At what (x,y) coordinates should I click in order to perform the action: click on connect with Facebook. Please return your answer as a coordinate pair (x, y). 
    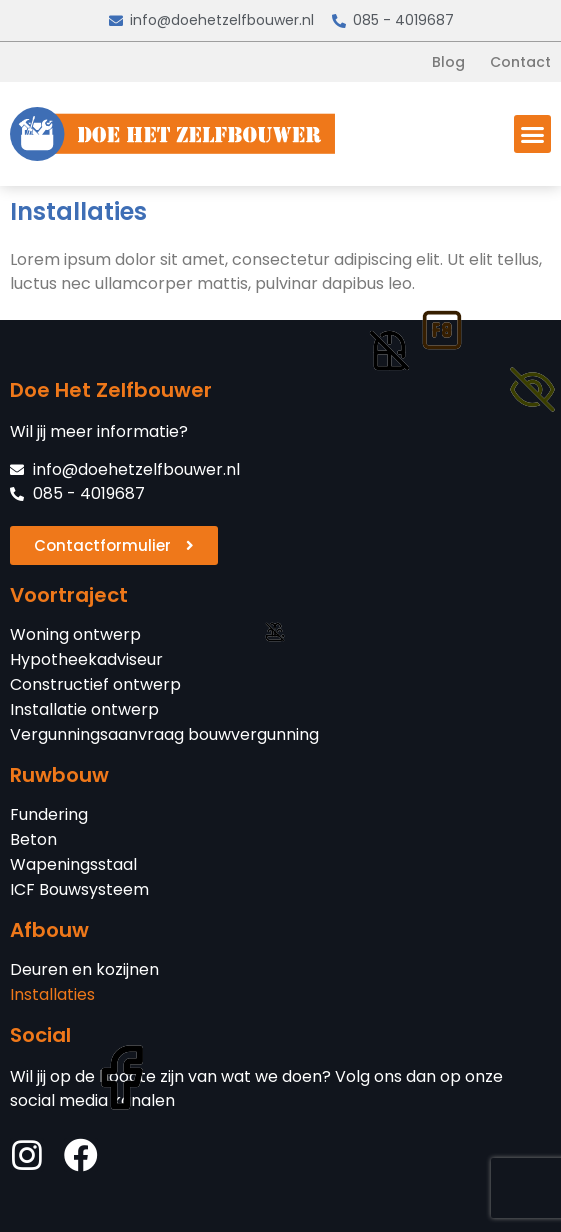
    Looking at the image, I should click on (120, 1077).